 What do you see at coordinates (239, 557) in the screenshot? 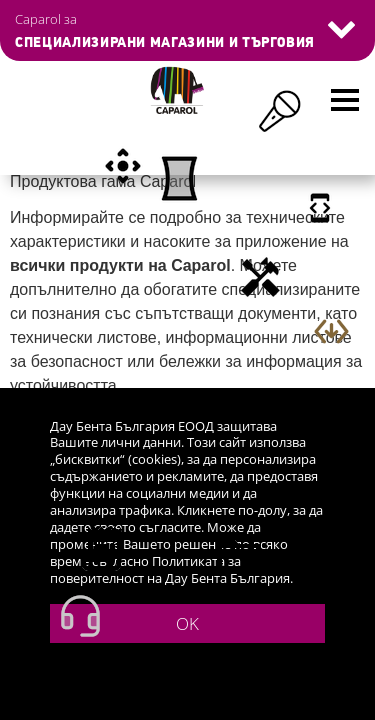
I see `open folder to view contents` at bounding box center [239, 557].